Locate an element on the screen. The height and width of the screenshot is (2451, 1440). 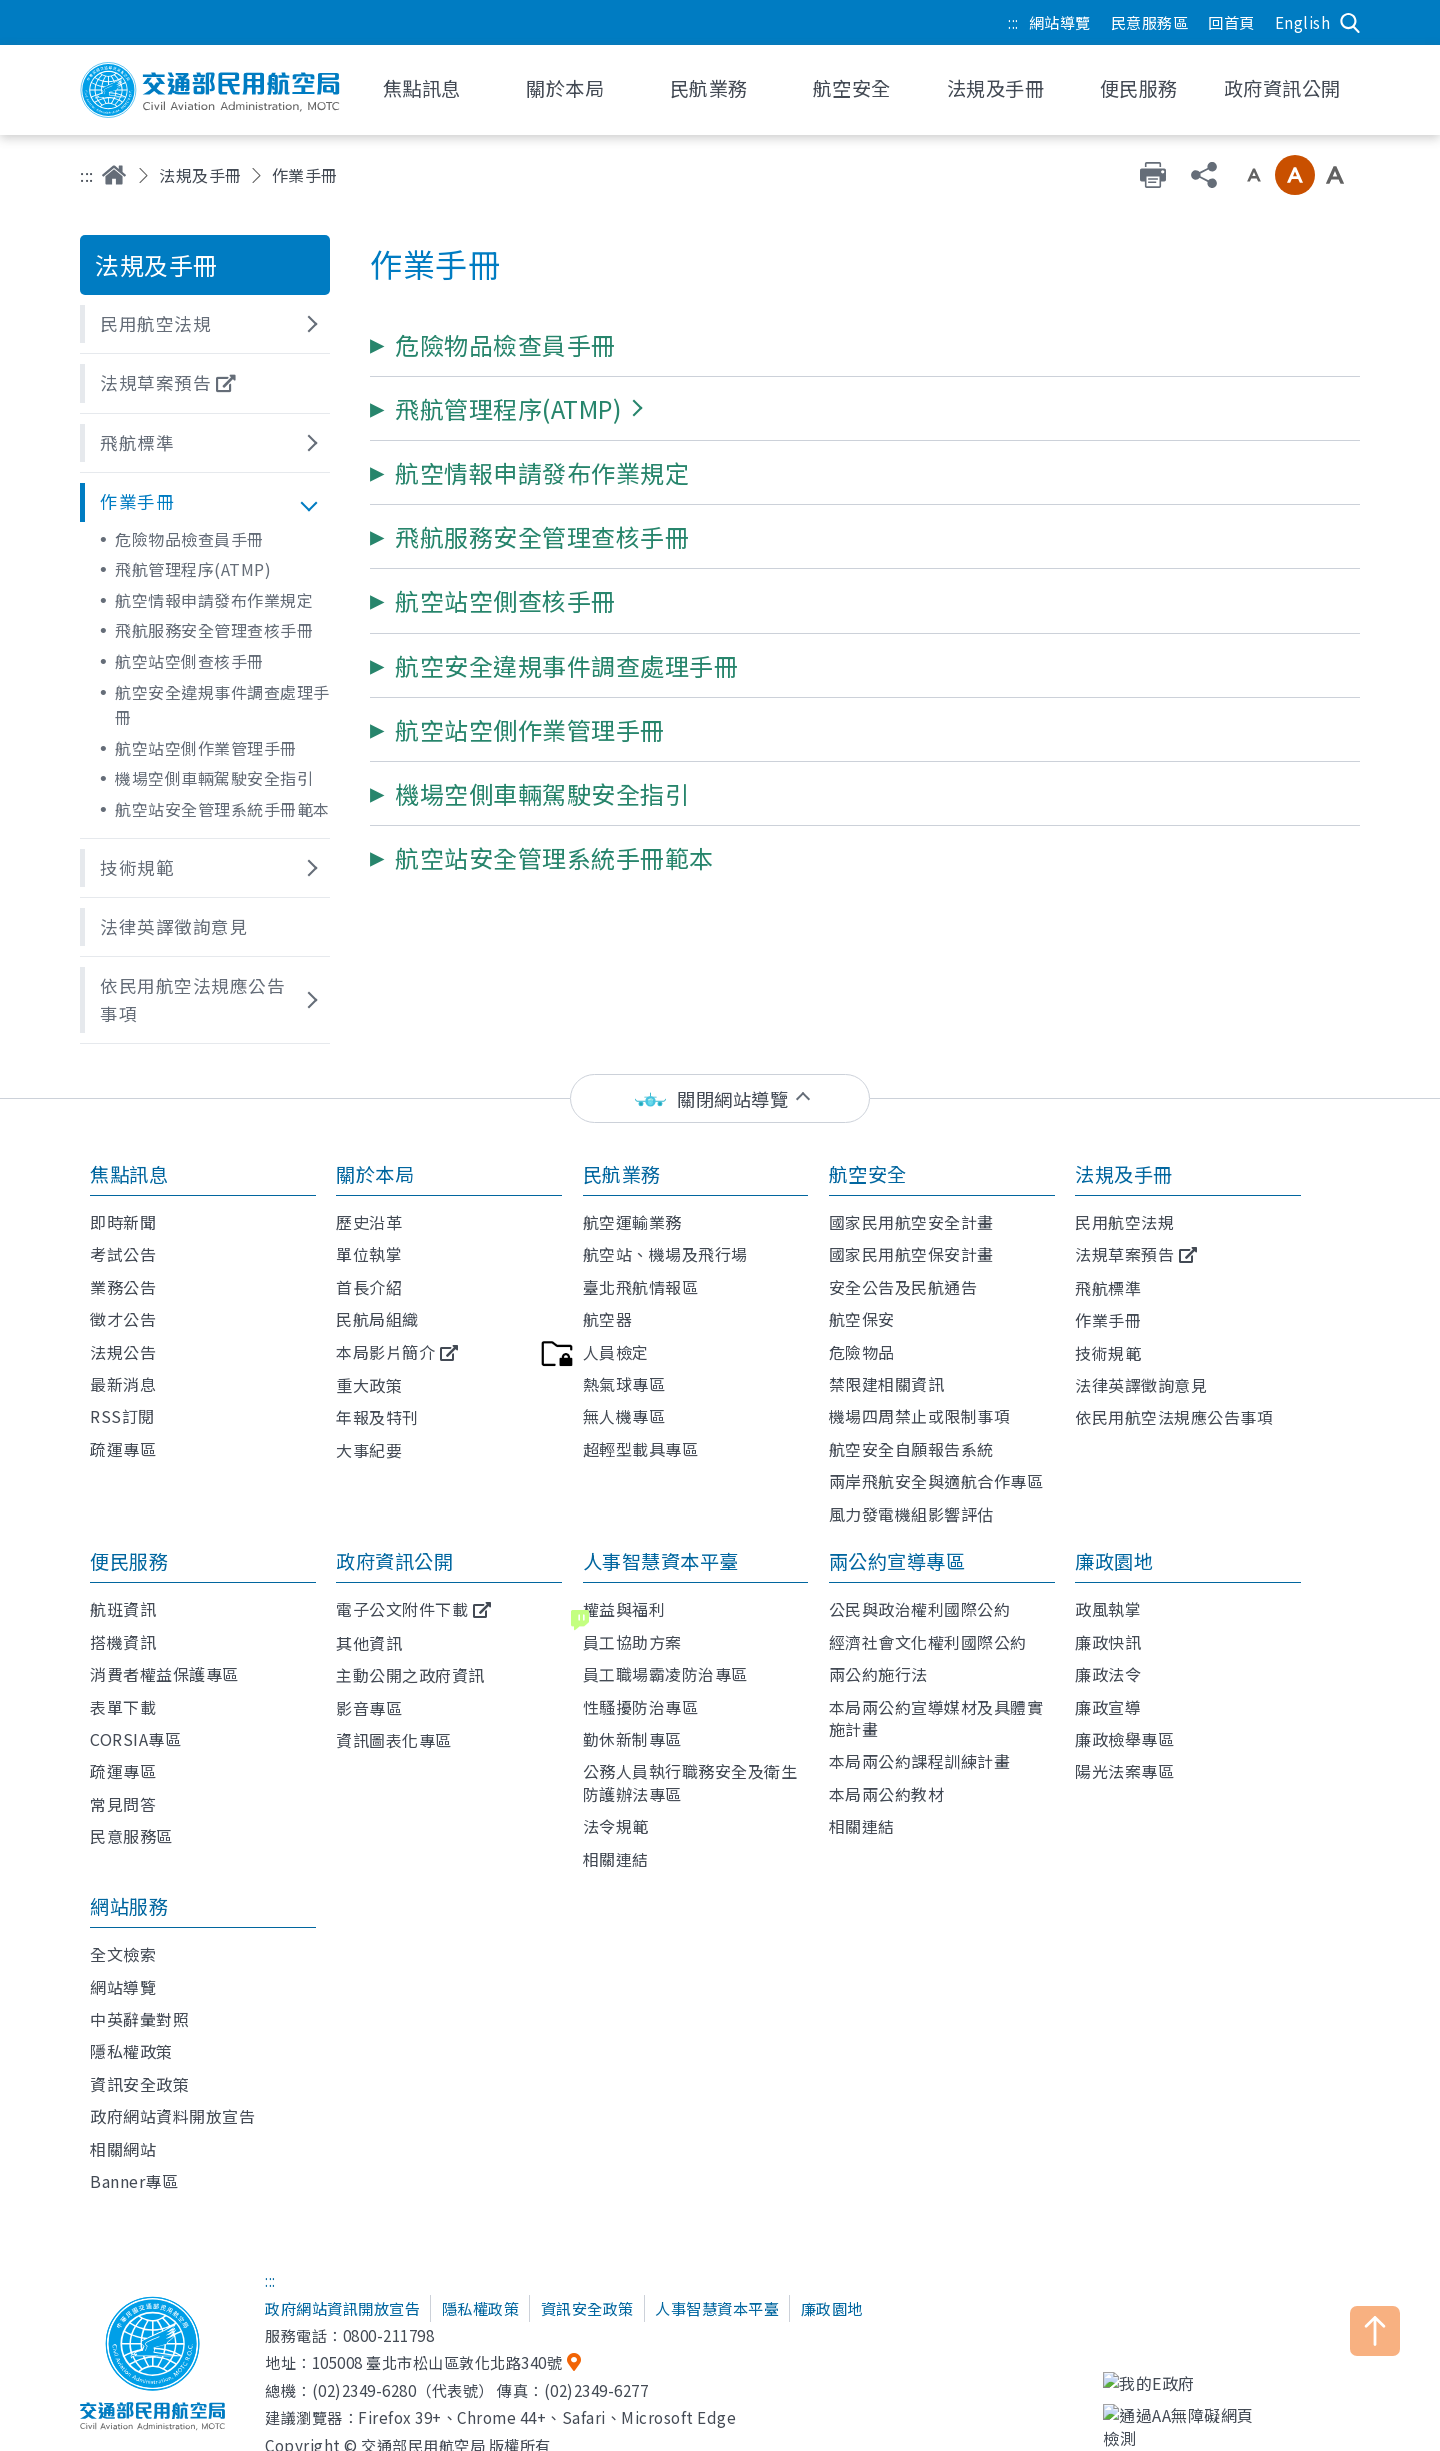
access a password-protected folder is located at coordinates (557, 1353).